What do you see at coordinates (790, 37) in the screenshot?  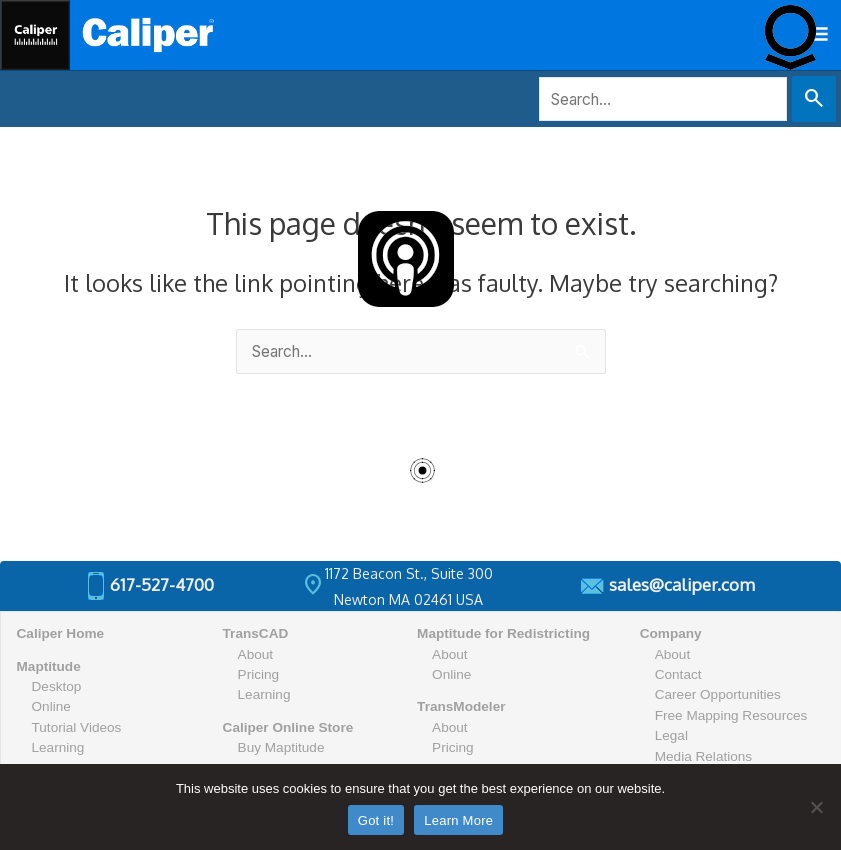 I see `palantir technologies company logo` at bounding box center [790, 37].